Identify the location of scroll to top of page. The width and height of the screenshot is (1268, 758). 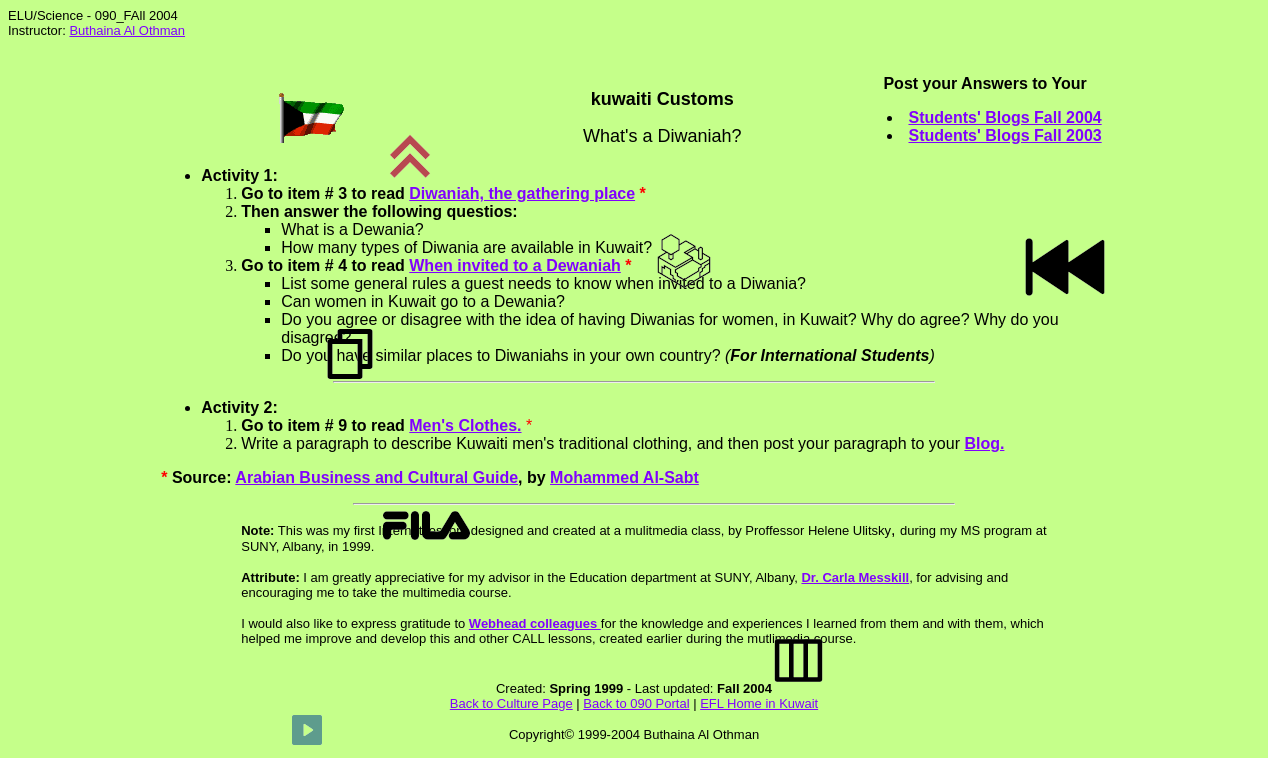
(410, 158).